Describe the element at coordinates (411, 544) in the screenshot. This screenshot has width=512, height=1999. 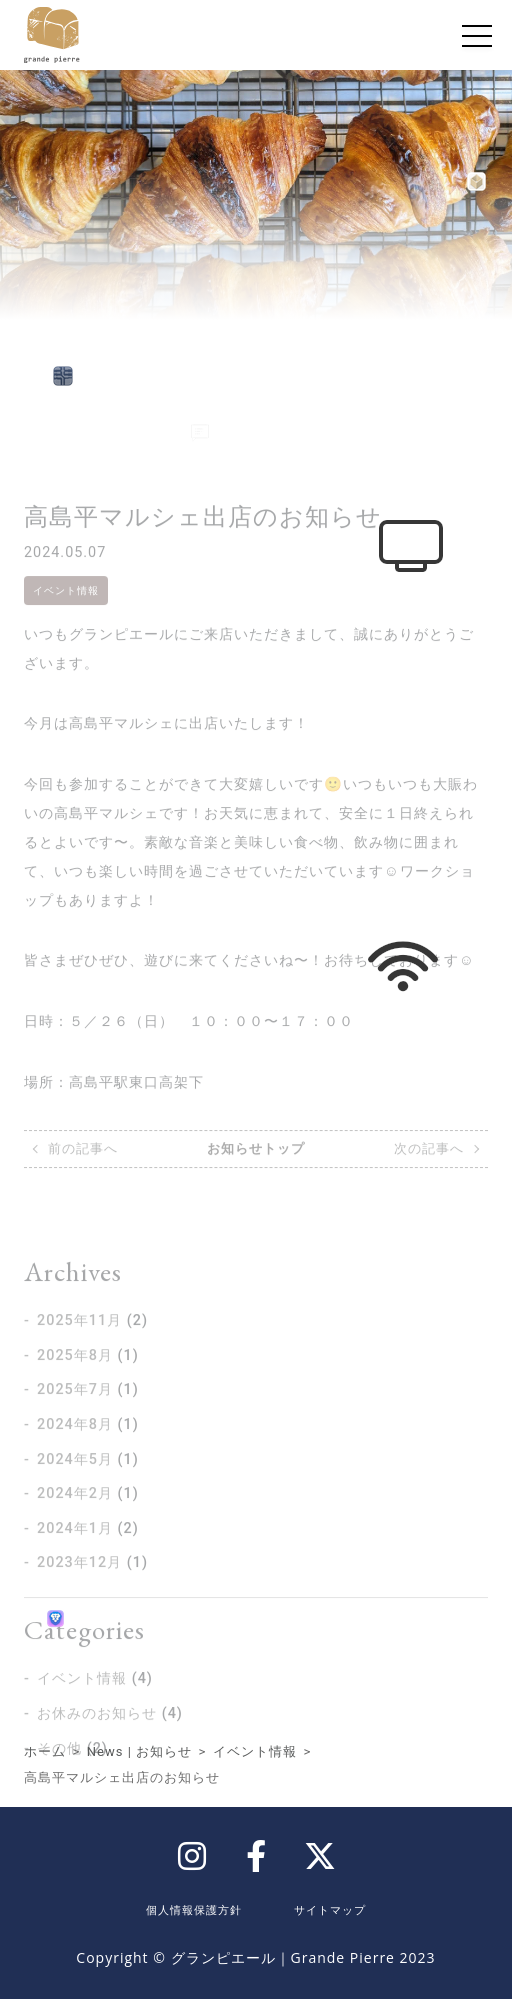
I see `open tv or display settings` at that location.